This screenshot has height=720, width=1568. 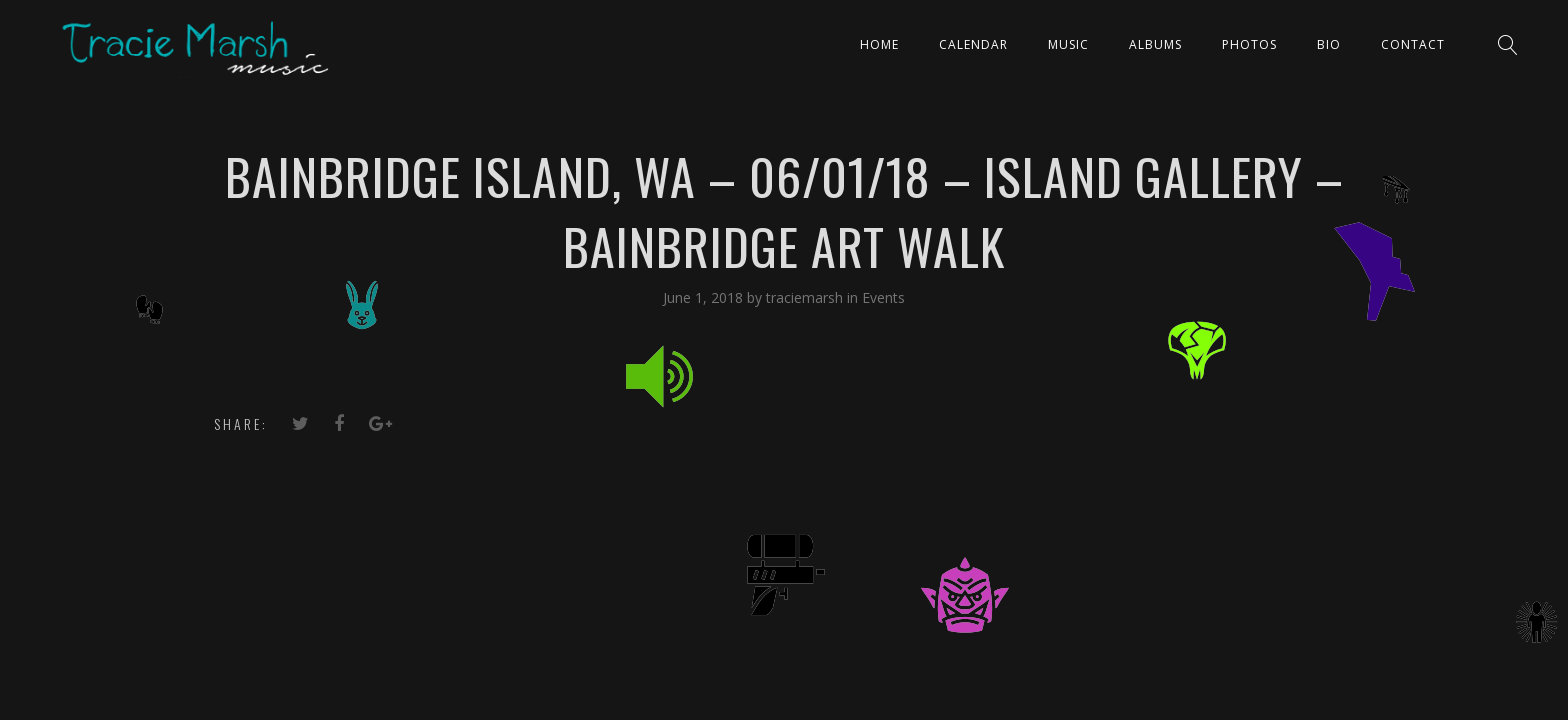 I want to click on indicates a critical hit or bleeding effect, so click(x=1396, y=189).